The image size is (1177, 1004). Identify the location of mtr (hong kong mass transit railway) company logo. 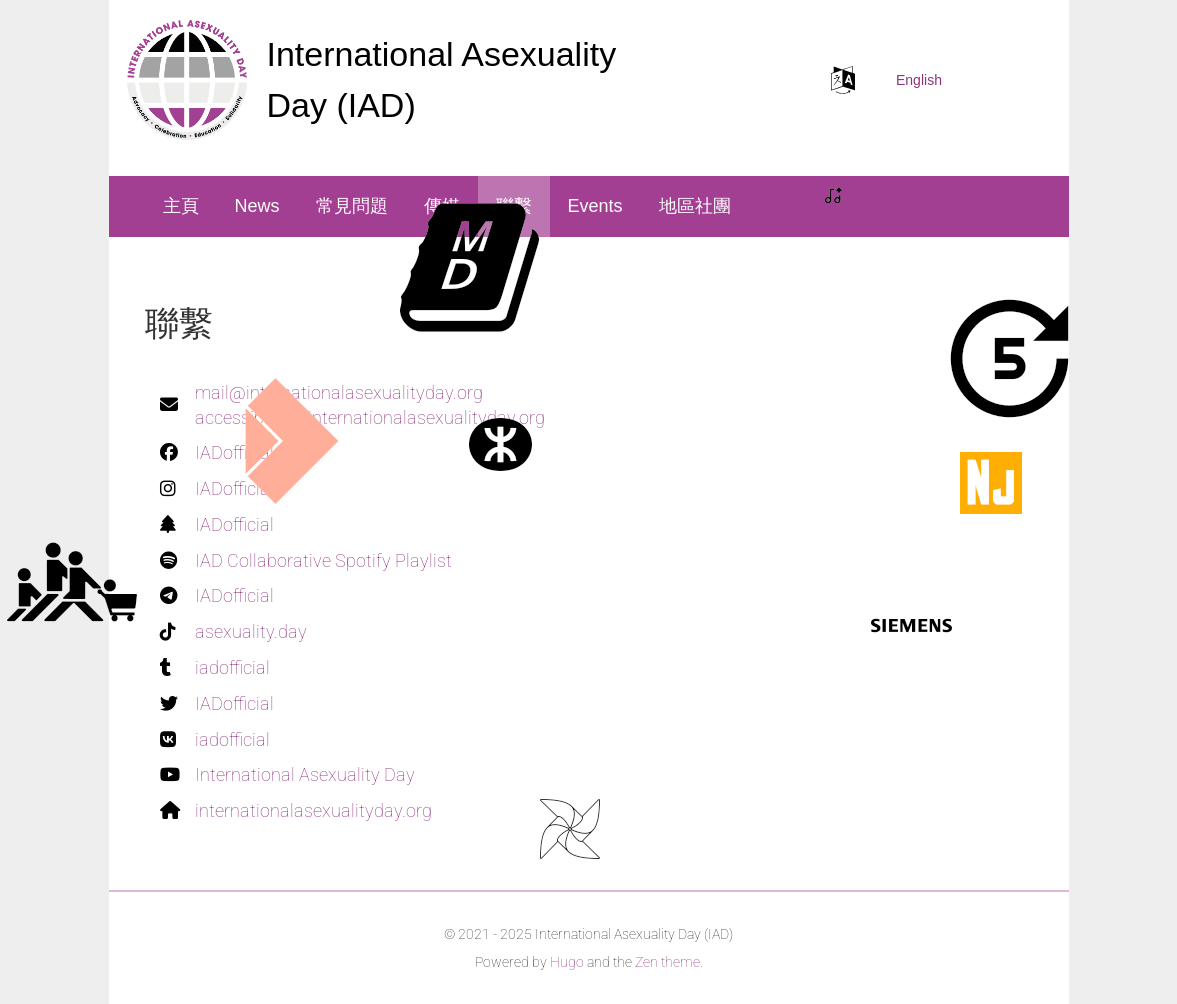
(500, 444).